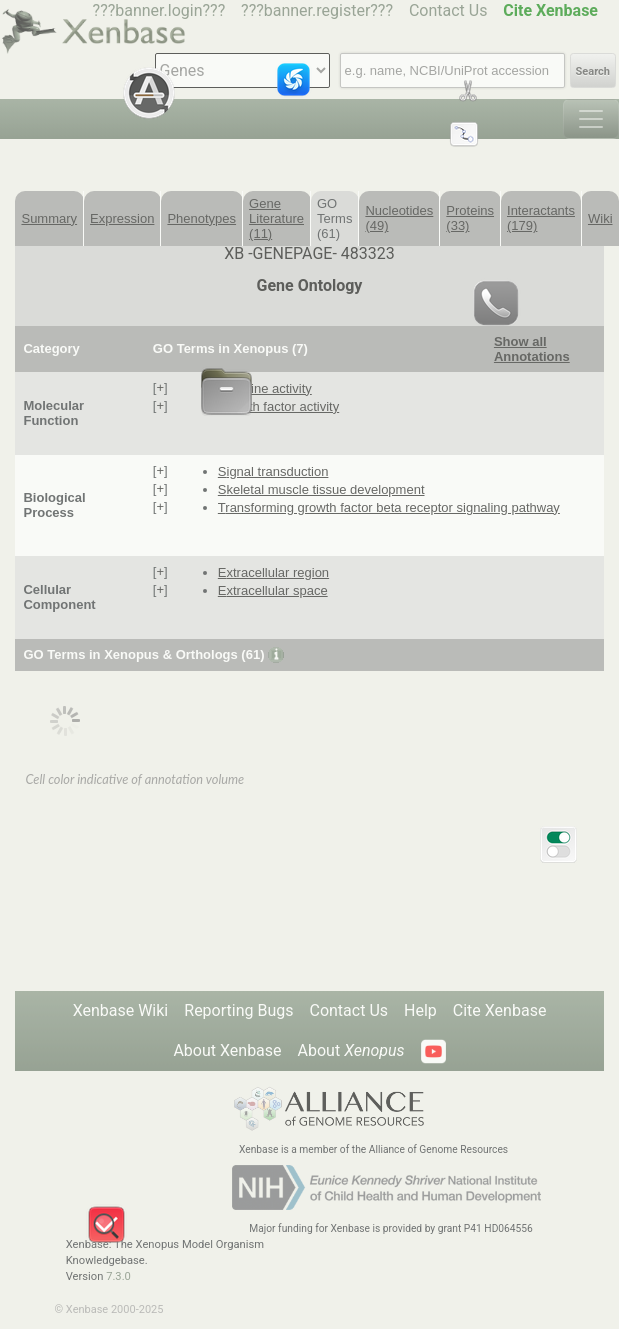  What do you see at coordinates (106, 1224) in the screenshot?
I see `open system configuration tool` at bounding box center [106, 1224].